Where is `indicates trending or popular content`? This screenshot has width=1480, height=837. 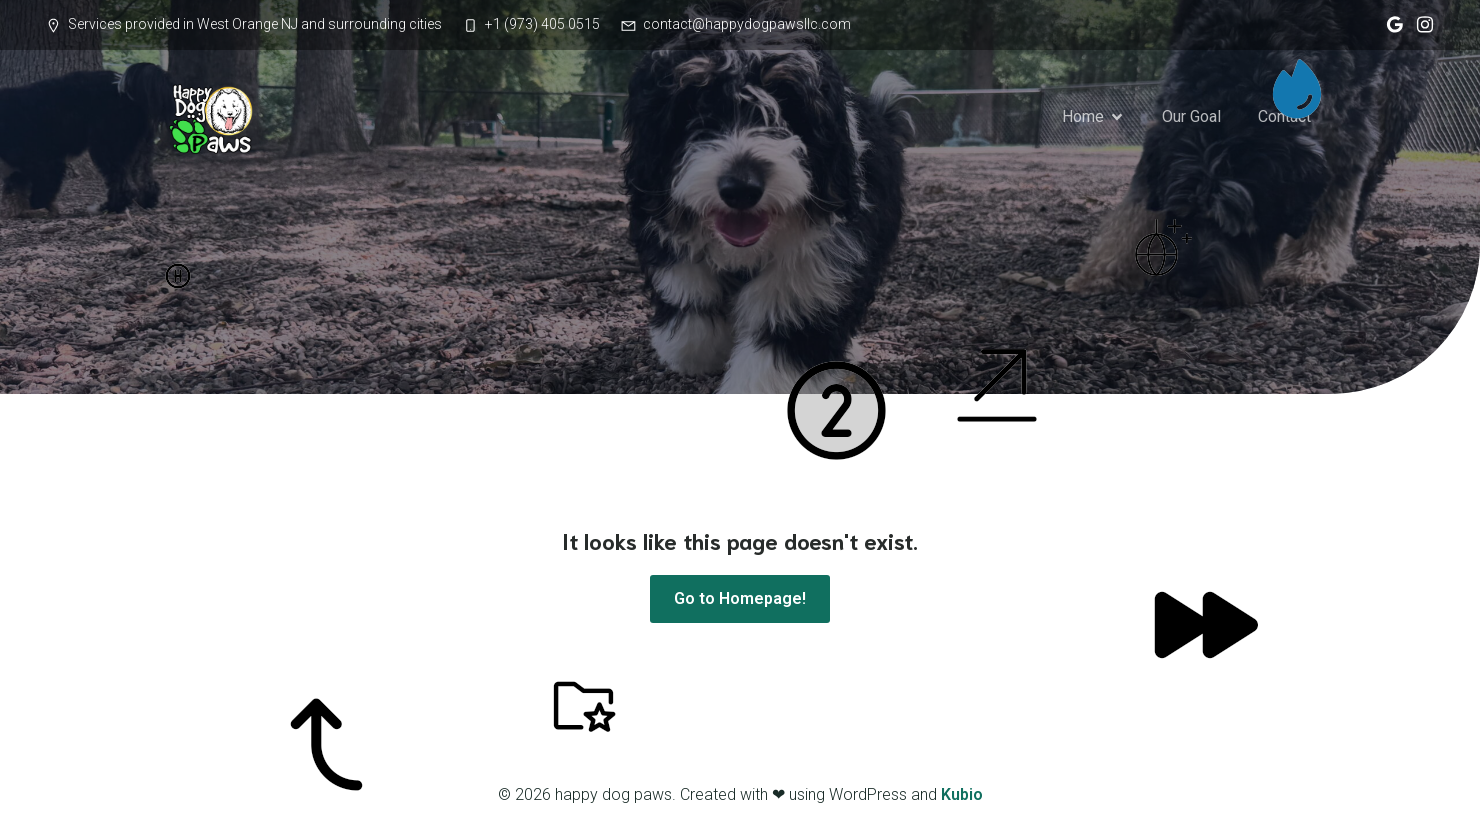 indicates trending or popular content is located at coordinates (1297, 90).